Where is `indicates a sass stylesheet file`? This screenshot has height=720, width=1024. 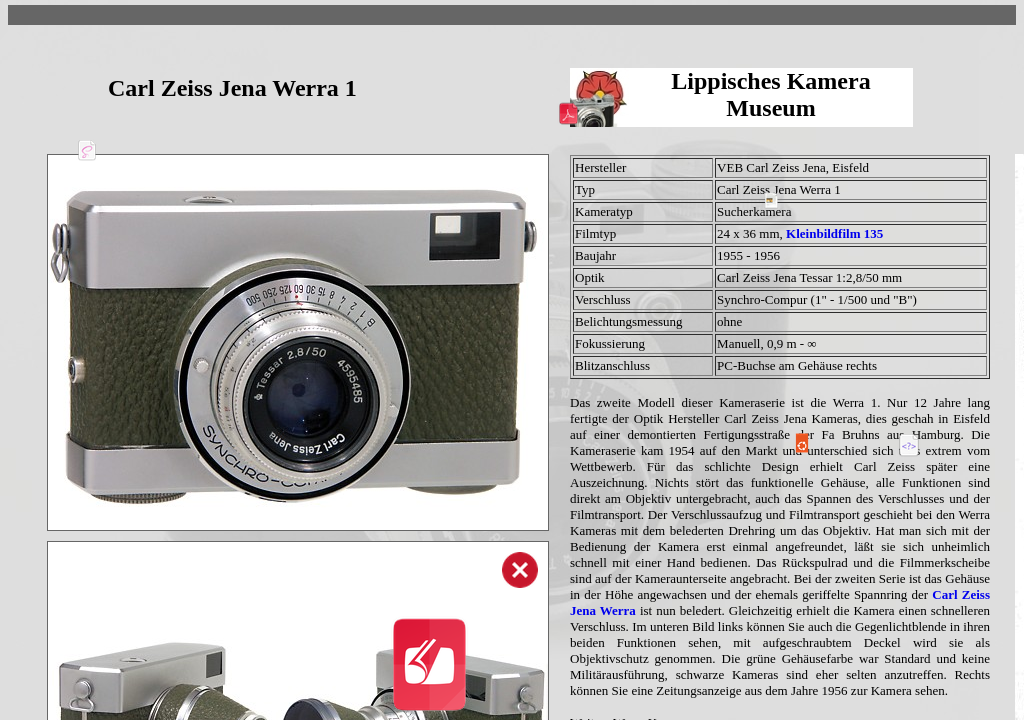 indicates a sass stylesheet file is located at coordinates (87, 150).